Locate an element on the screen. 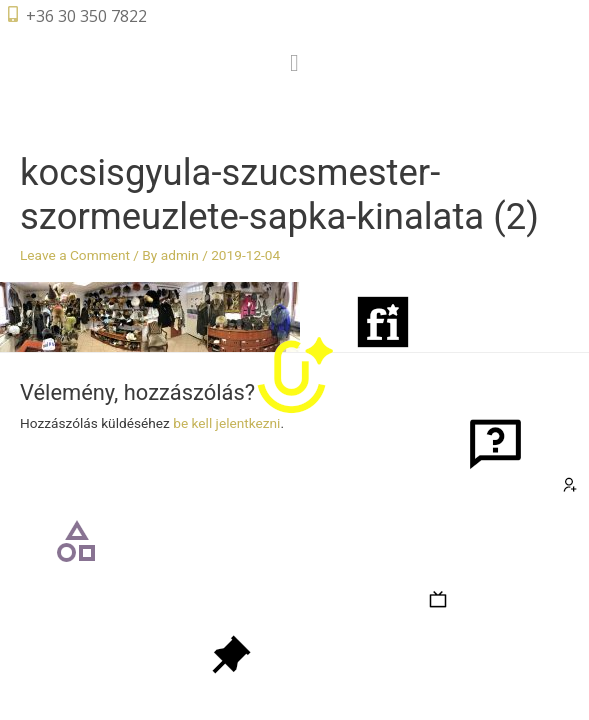 This screenshot has width=589, height=720. add a new user or contact is located at coordinates (569, 485).